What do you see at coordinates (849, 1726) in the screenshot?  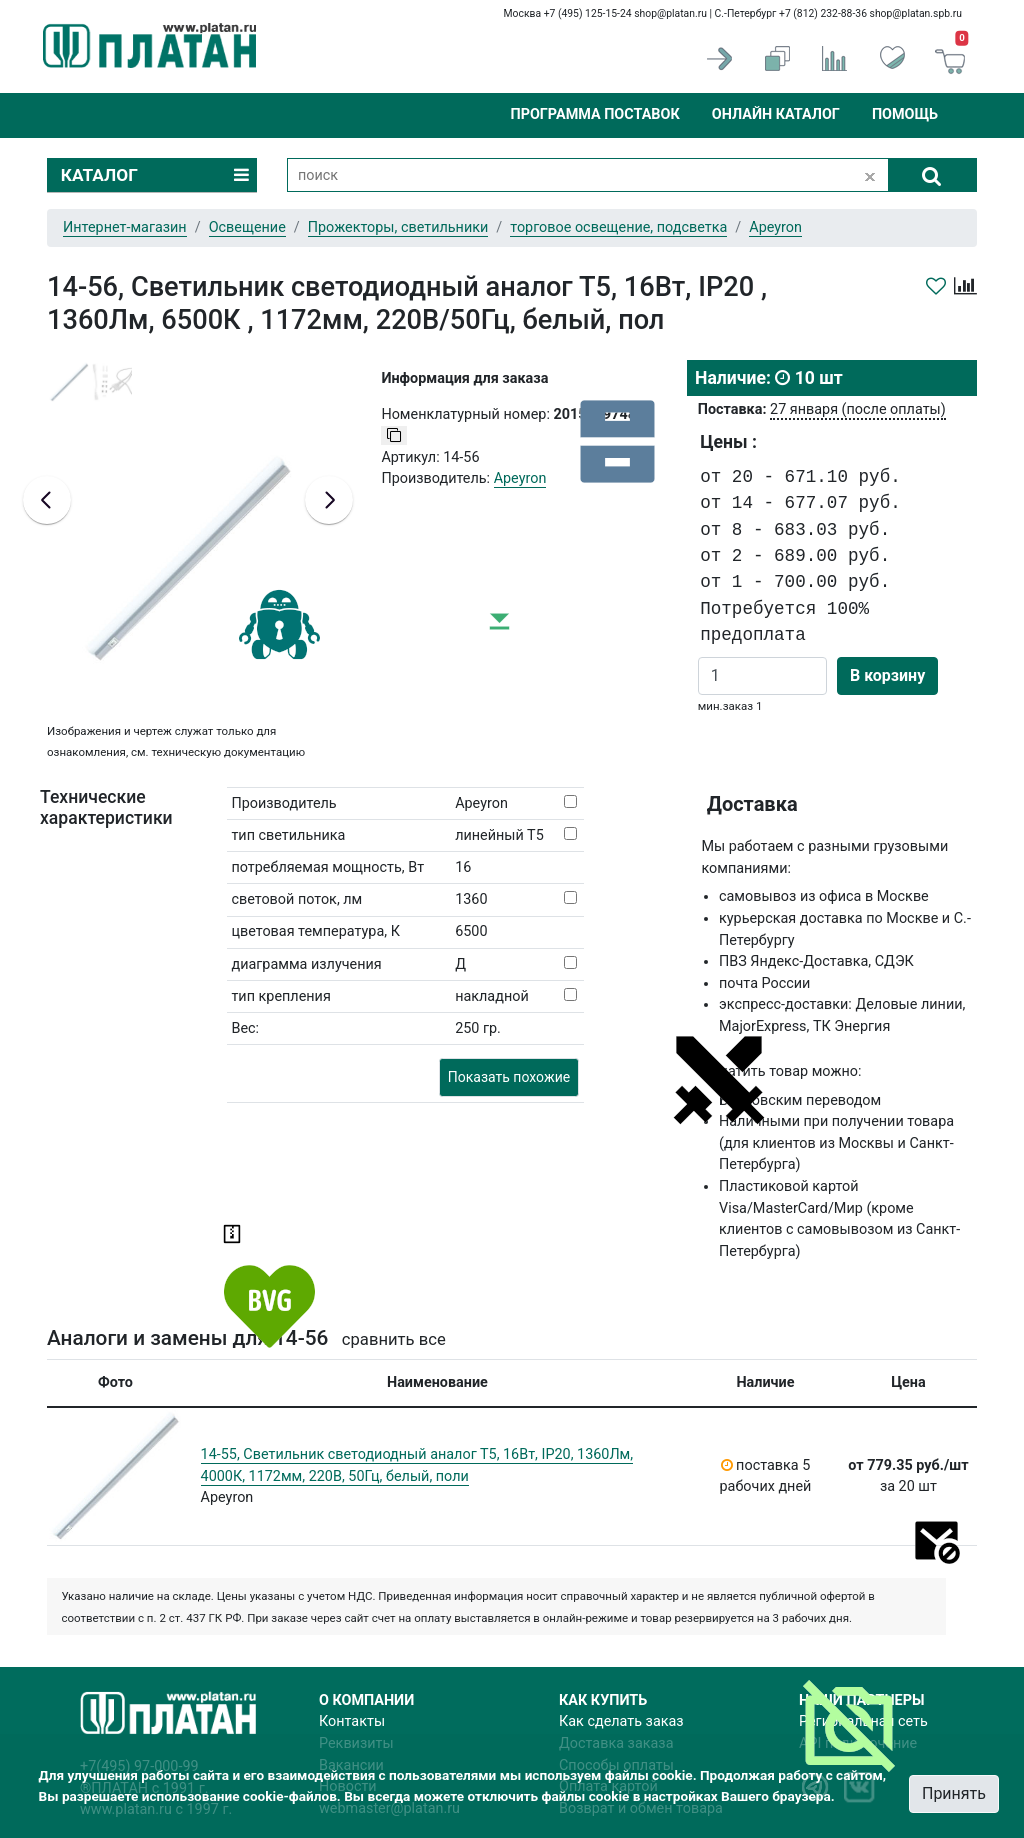 I see `camera is disabled or turned off` at bounding box center [849, 1726].